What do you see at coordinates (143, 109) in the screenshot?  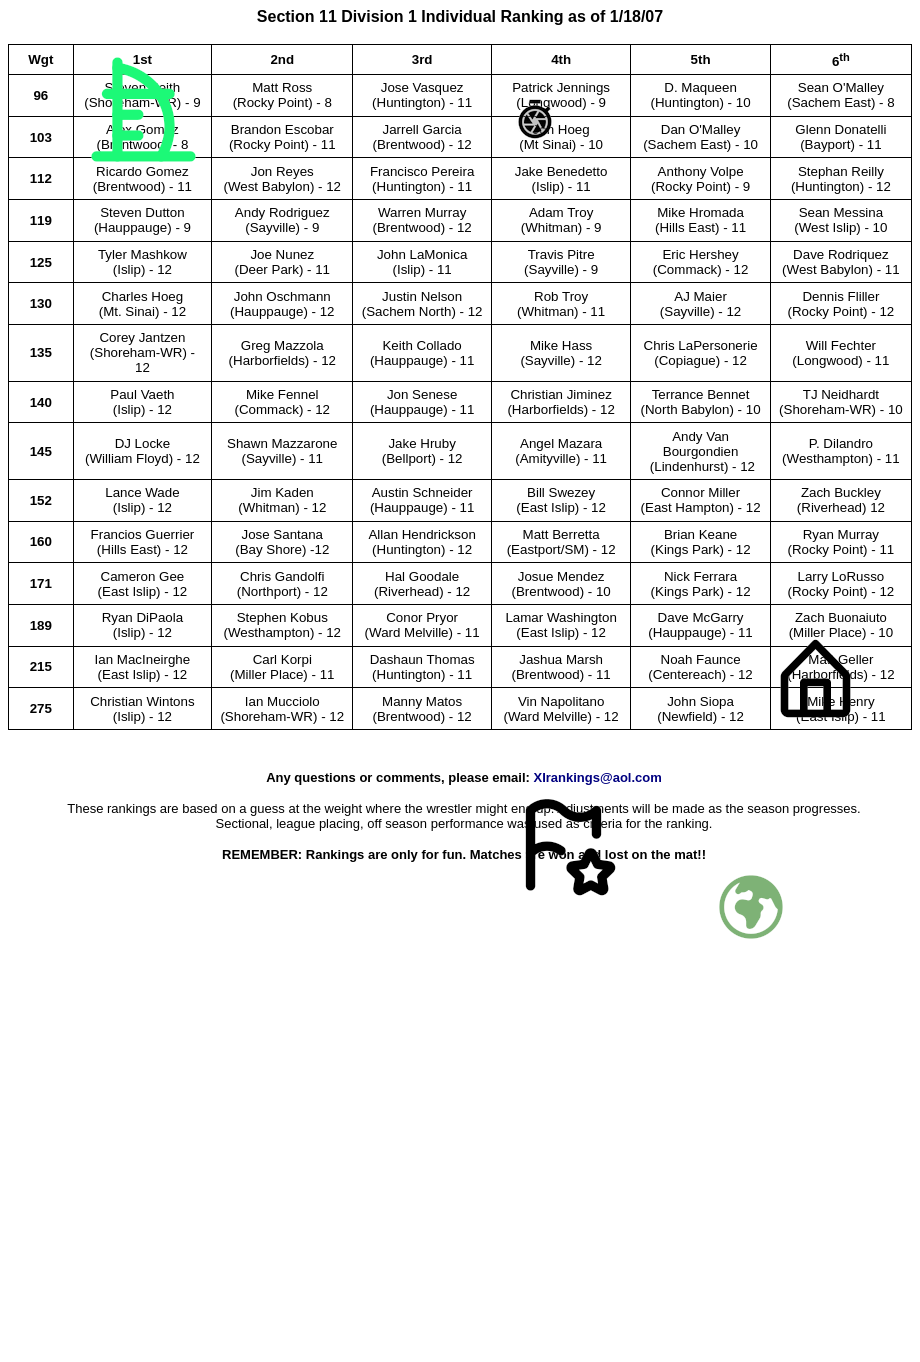 I see `view landmark or tourist attraction` at bounding box center [143, 109].